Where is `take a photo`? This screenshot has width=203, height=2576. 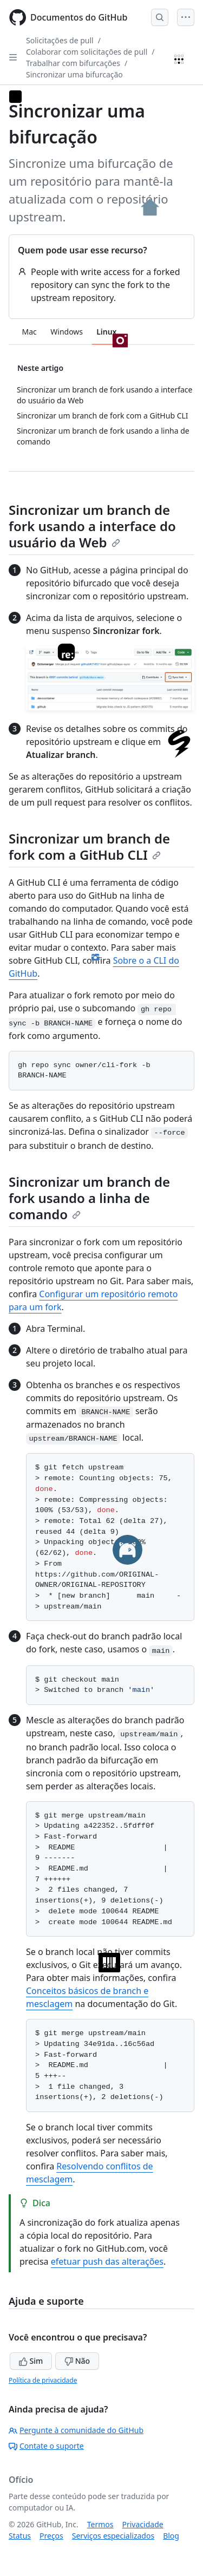
take a photo is located at coordinates (95, 957).